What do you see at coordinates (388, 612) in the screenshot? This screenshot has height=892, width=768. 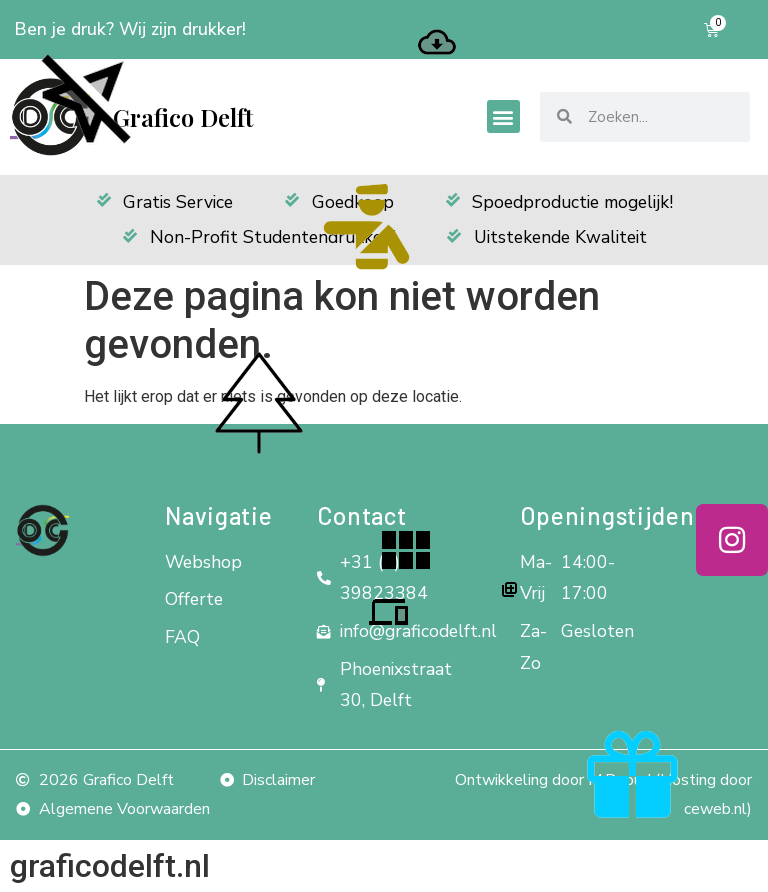 I see `connect your phone to another device` at bounding box center [388, 612].